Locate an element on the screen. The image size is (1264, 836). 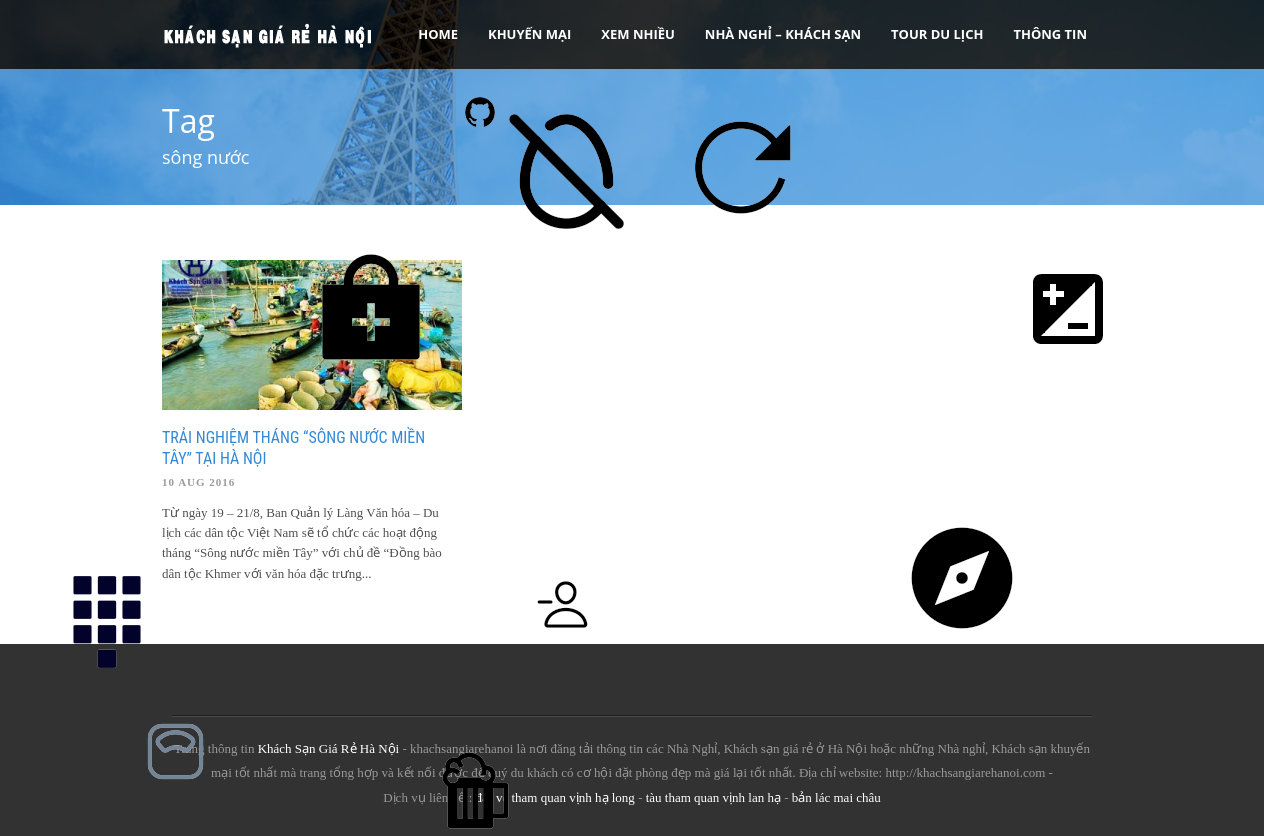
view weight or measurement data is located at coordinates (175, 751).